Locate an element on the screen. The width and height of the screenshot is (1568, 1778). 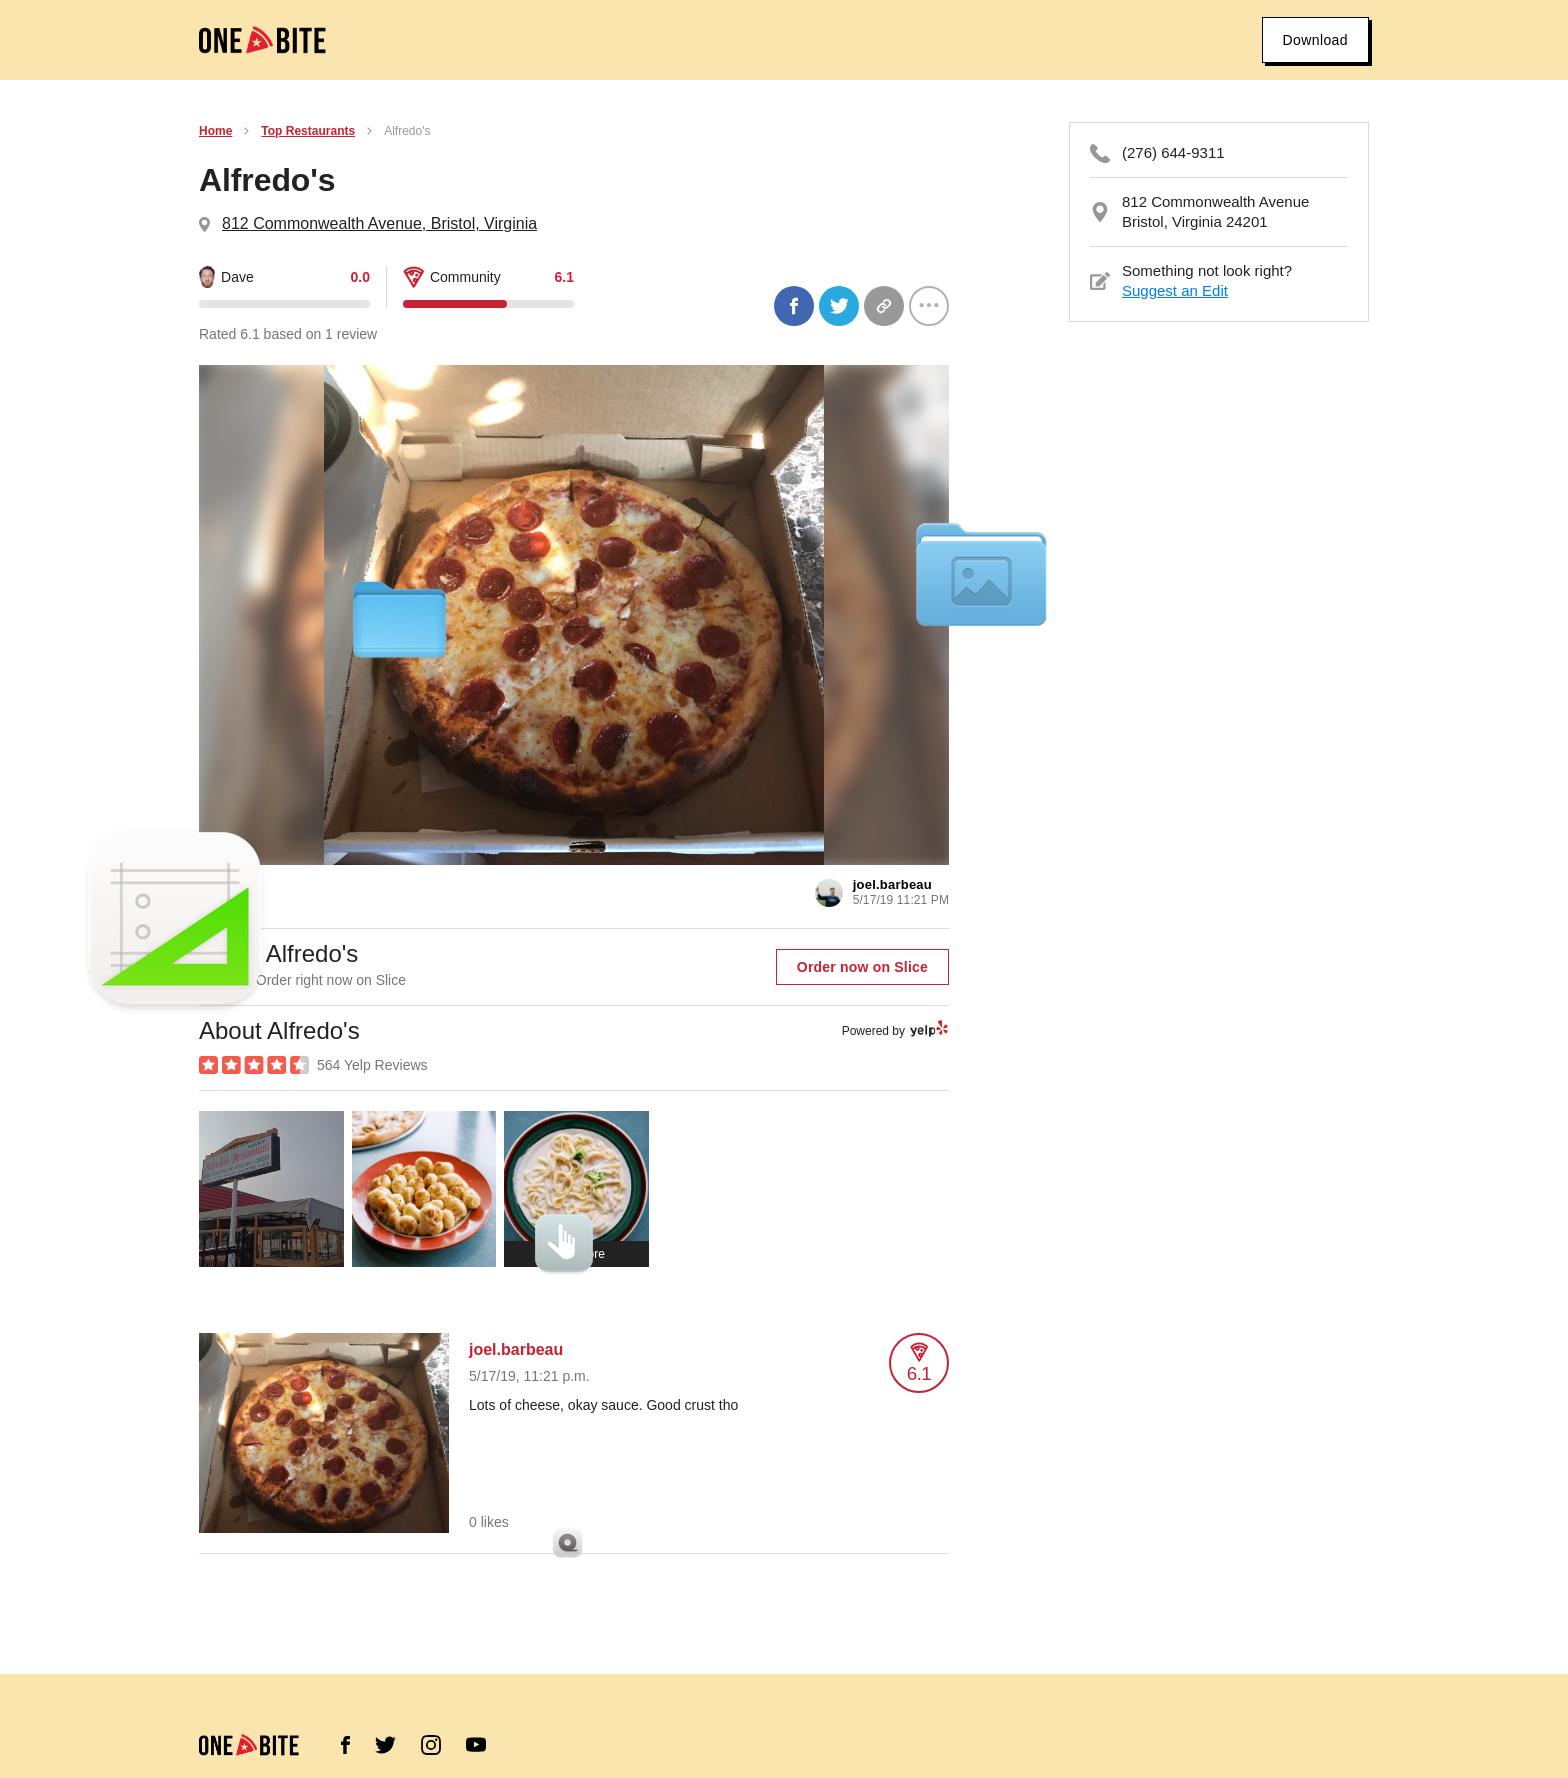
open flatseal to manage flatpak permissions is located at coordinates (567, 1542).